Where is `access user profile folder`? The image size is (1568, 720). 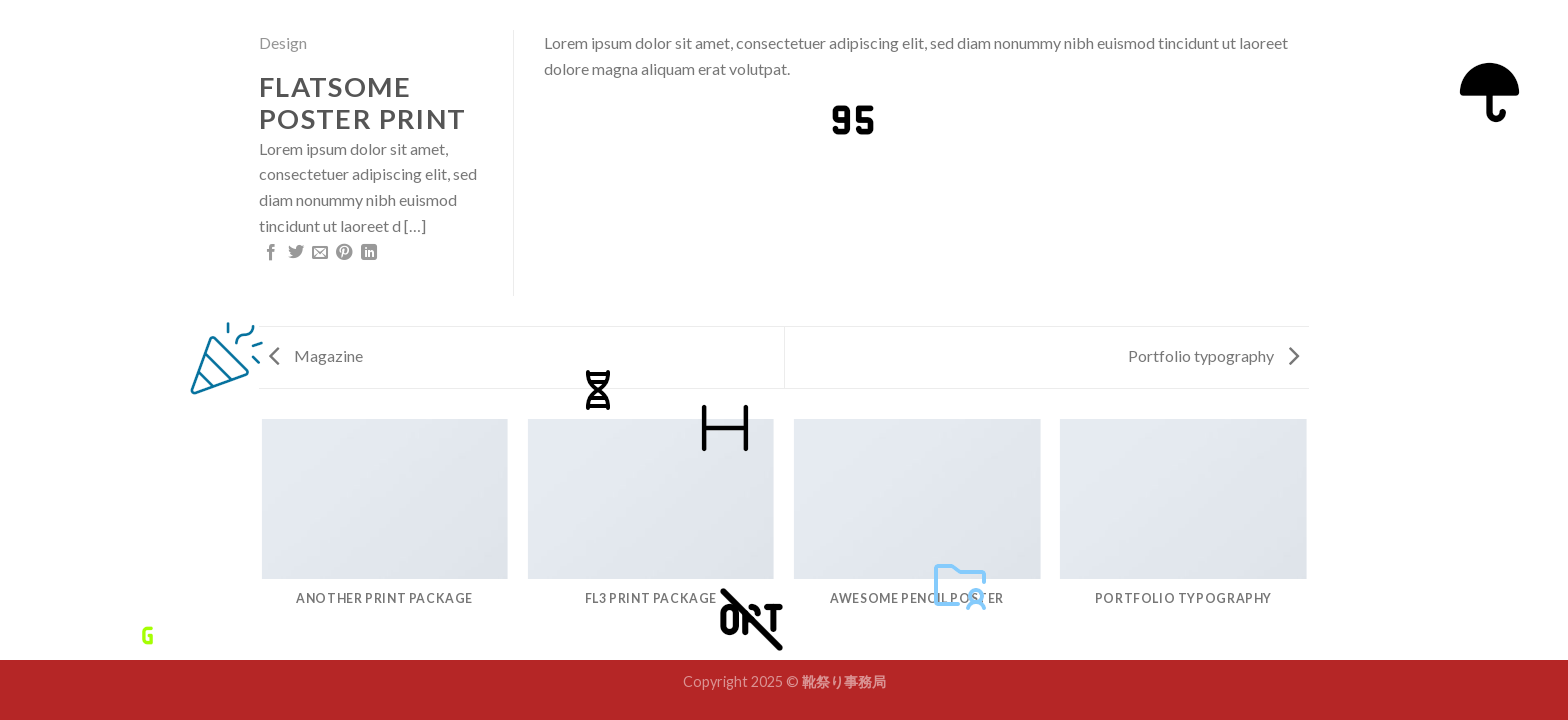
access user profile folder is located at coordinates (960, 584).